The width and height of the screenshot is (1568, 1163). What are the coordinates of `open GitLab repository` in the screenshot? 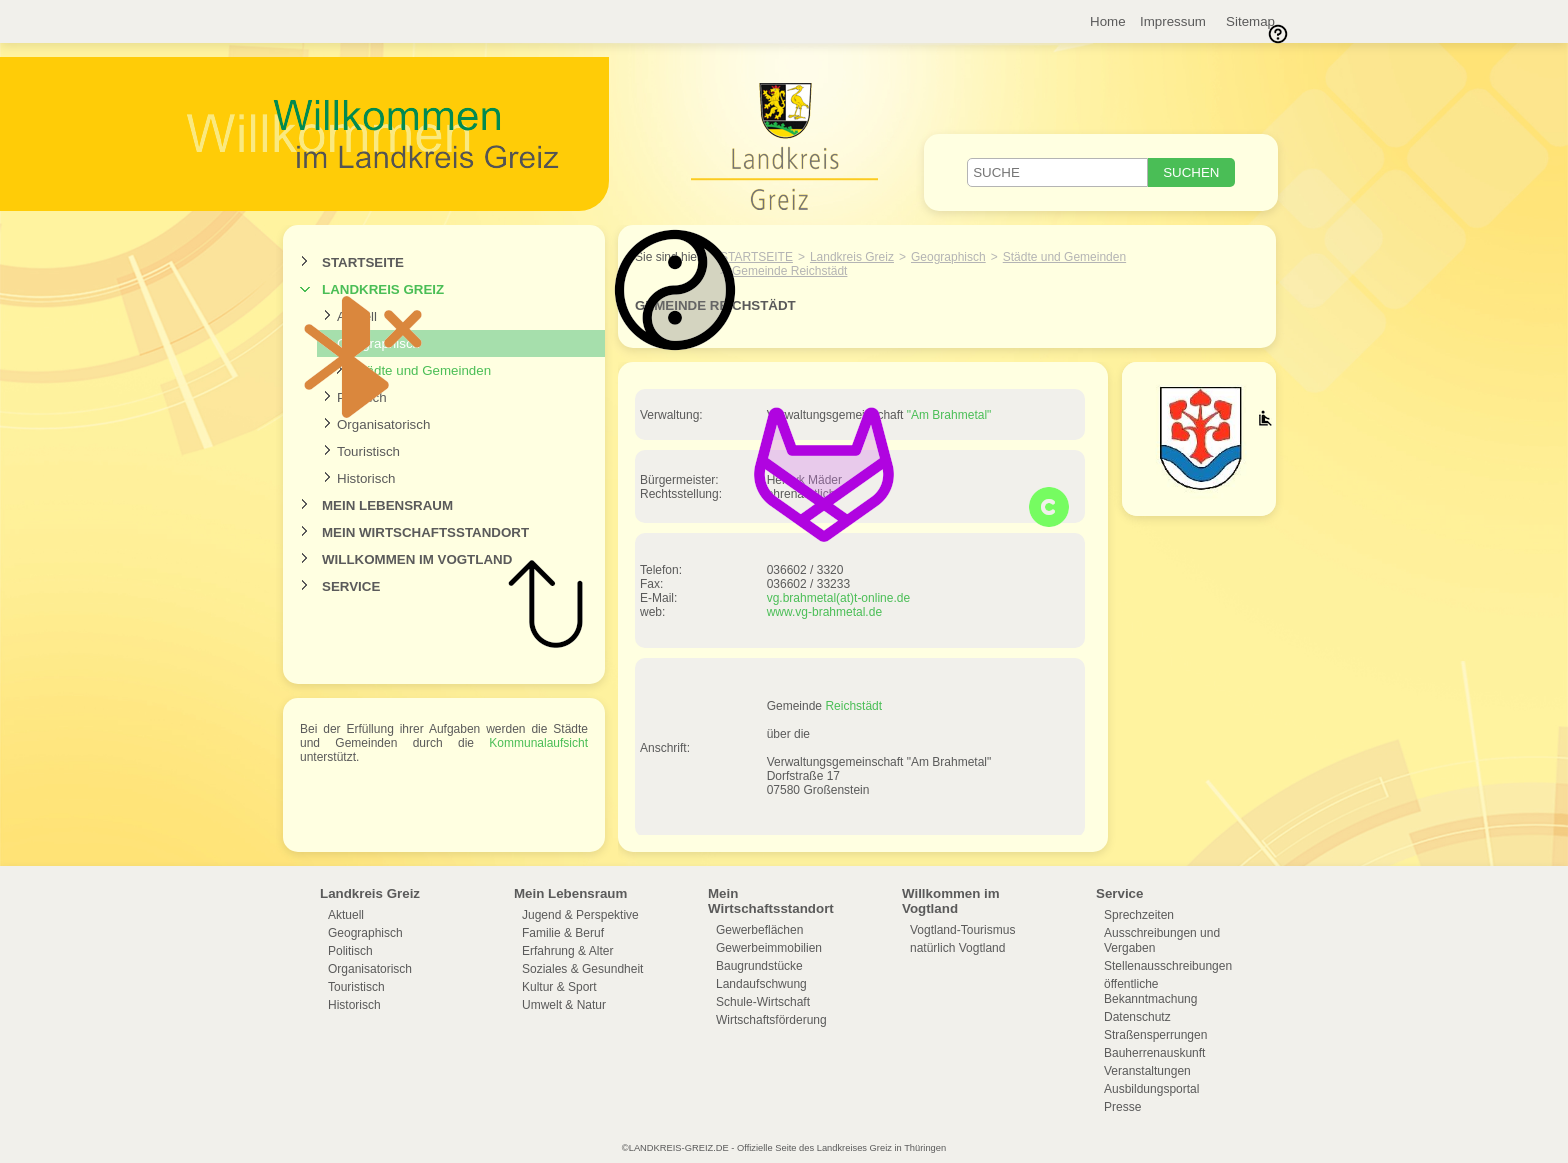 It's located at (824, 472).